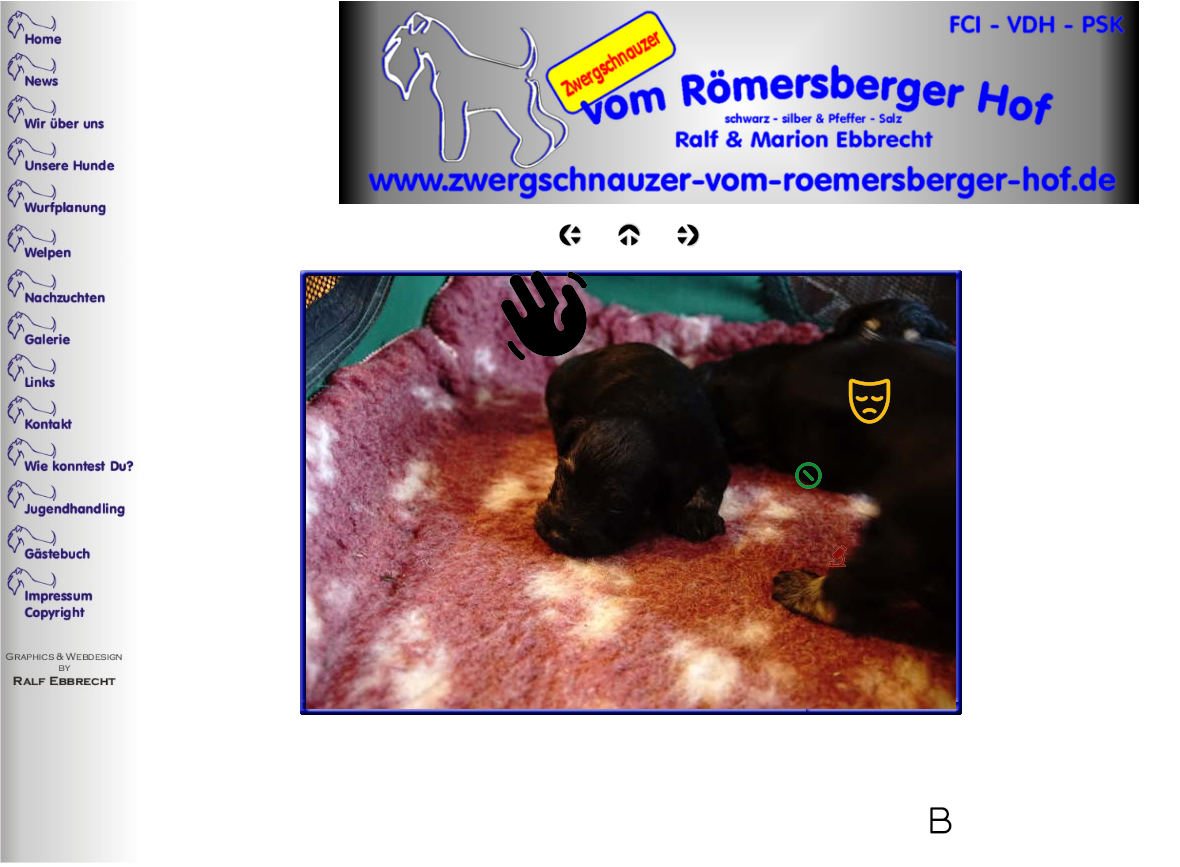  I want to click on indicates a prohibited or restricted action, so click(808, 475).